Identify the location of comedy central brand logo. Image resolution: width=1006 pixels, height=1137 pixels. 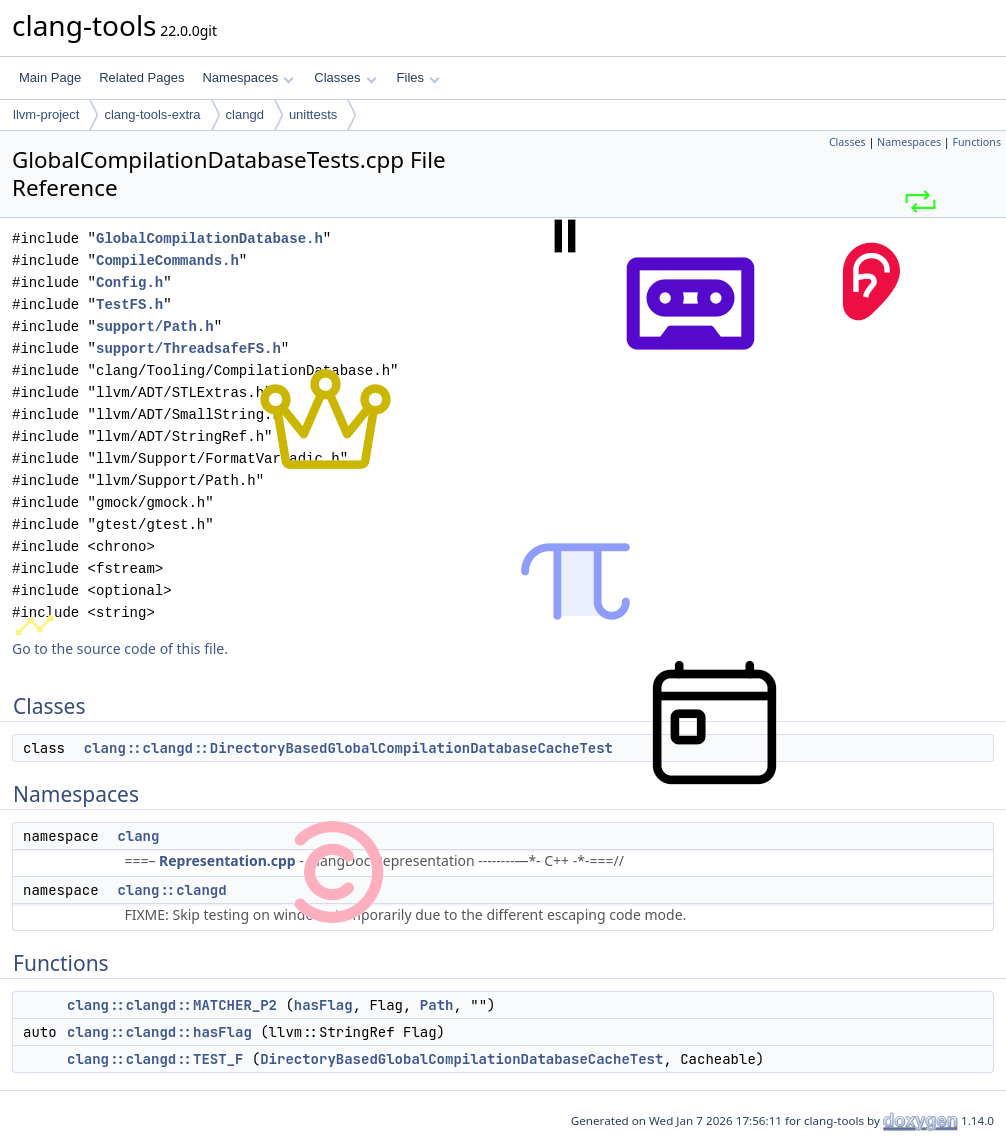
(338, 872).